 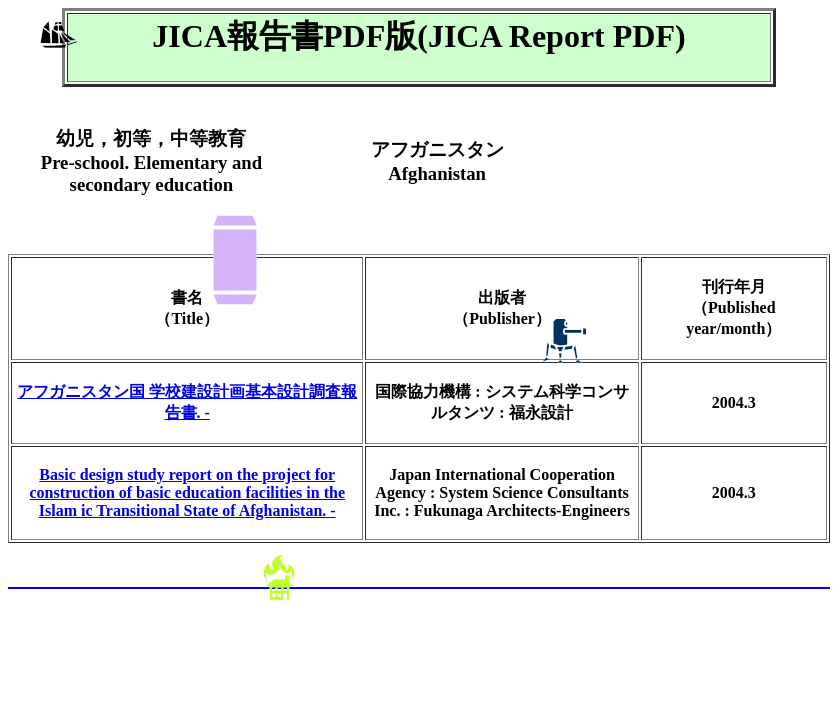 What do you see at coordinates (279, 577) in the screenshot?
I see `indicates a fire hazard or emergency alert` at bounding box center [279, 577].